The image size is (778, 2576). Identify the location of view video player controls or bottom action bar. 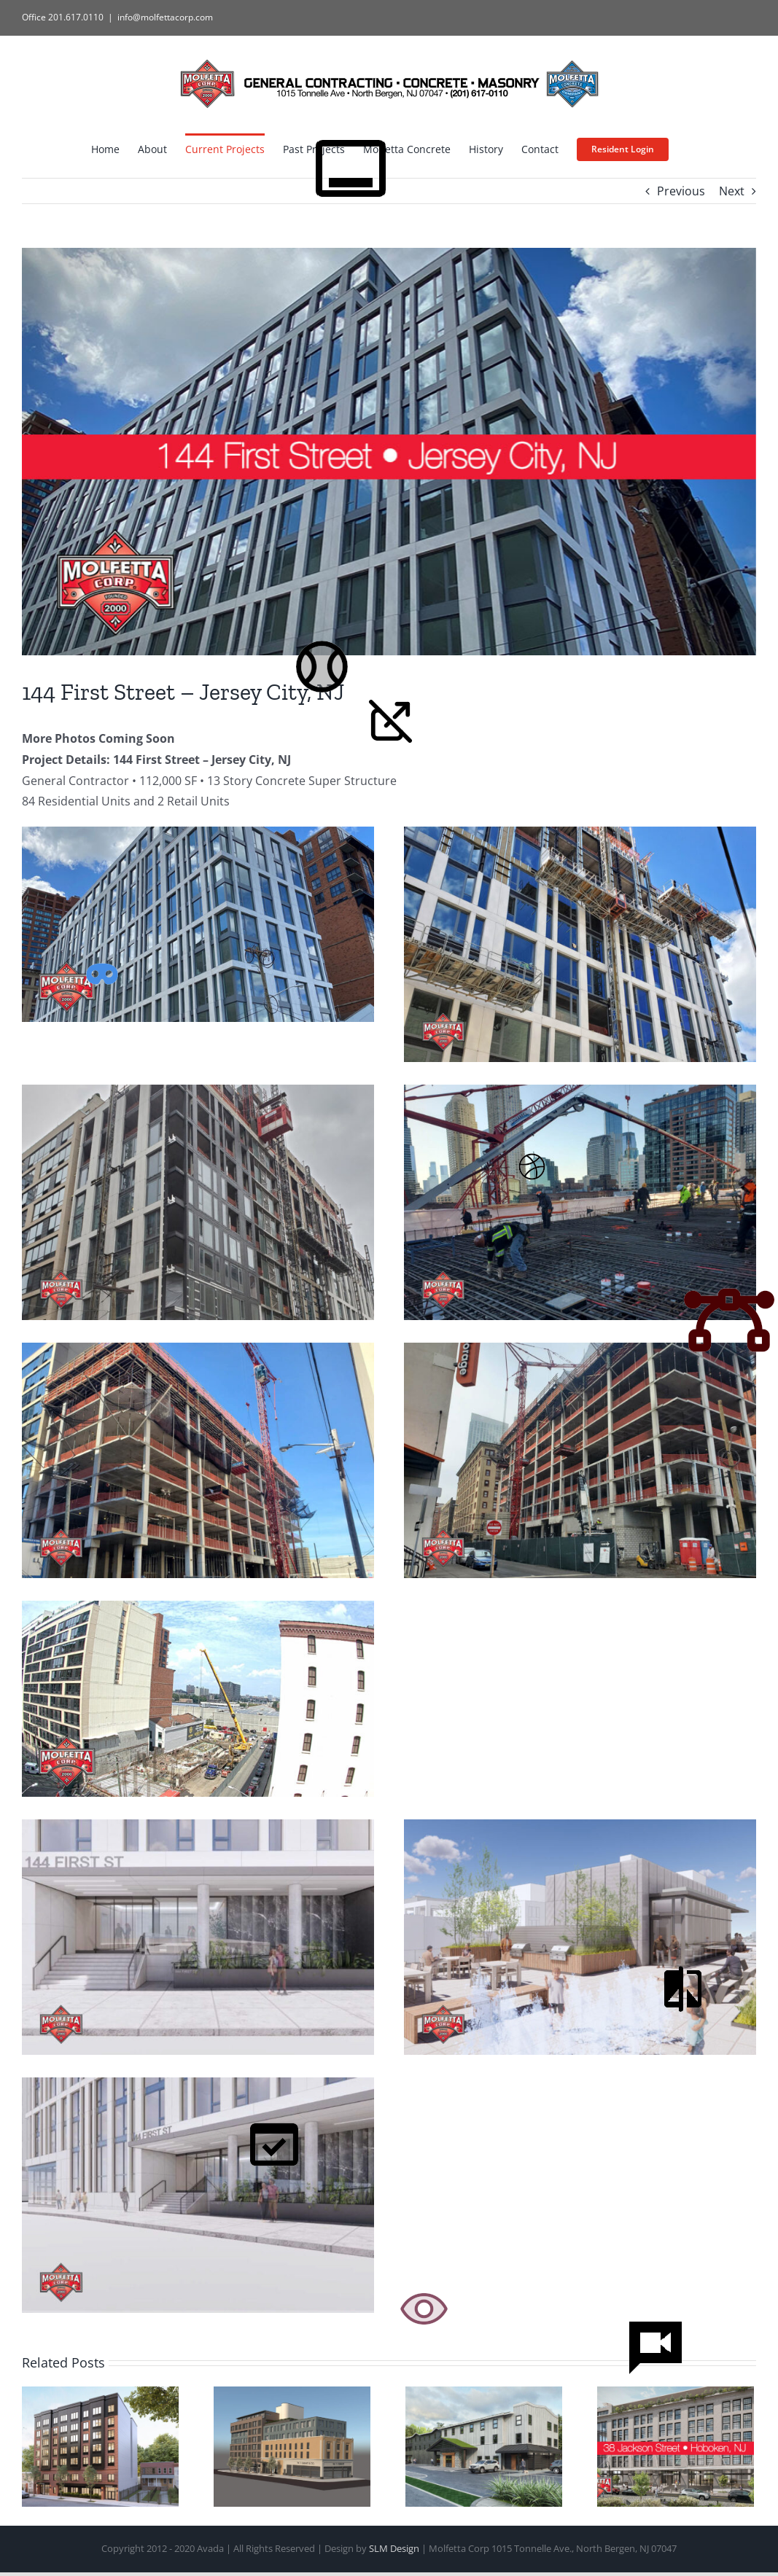
(351, 168).